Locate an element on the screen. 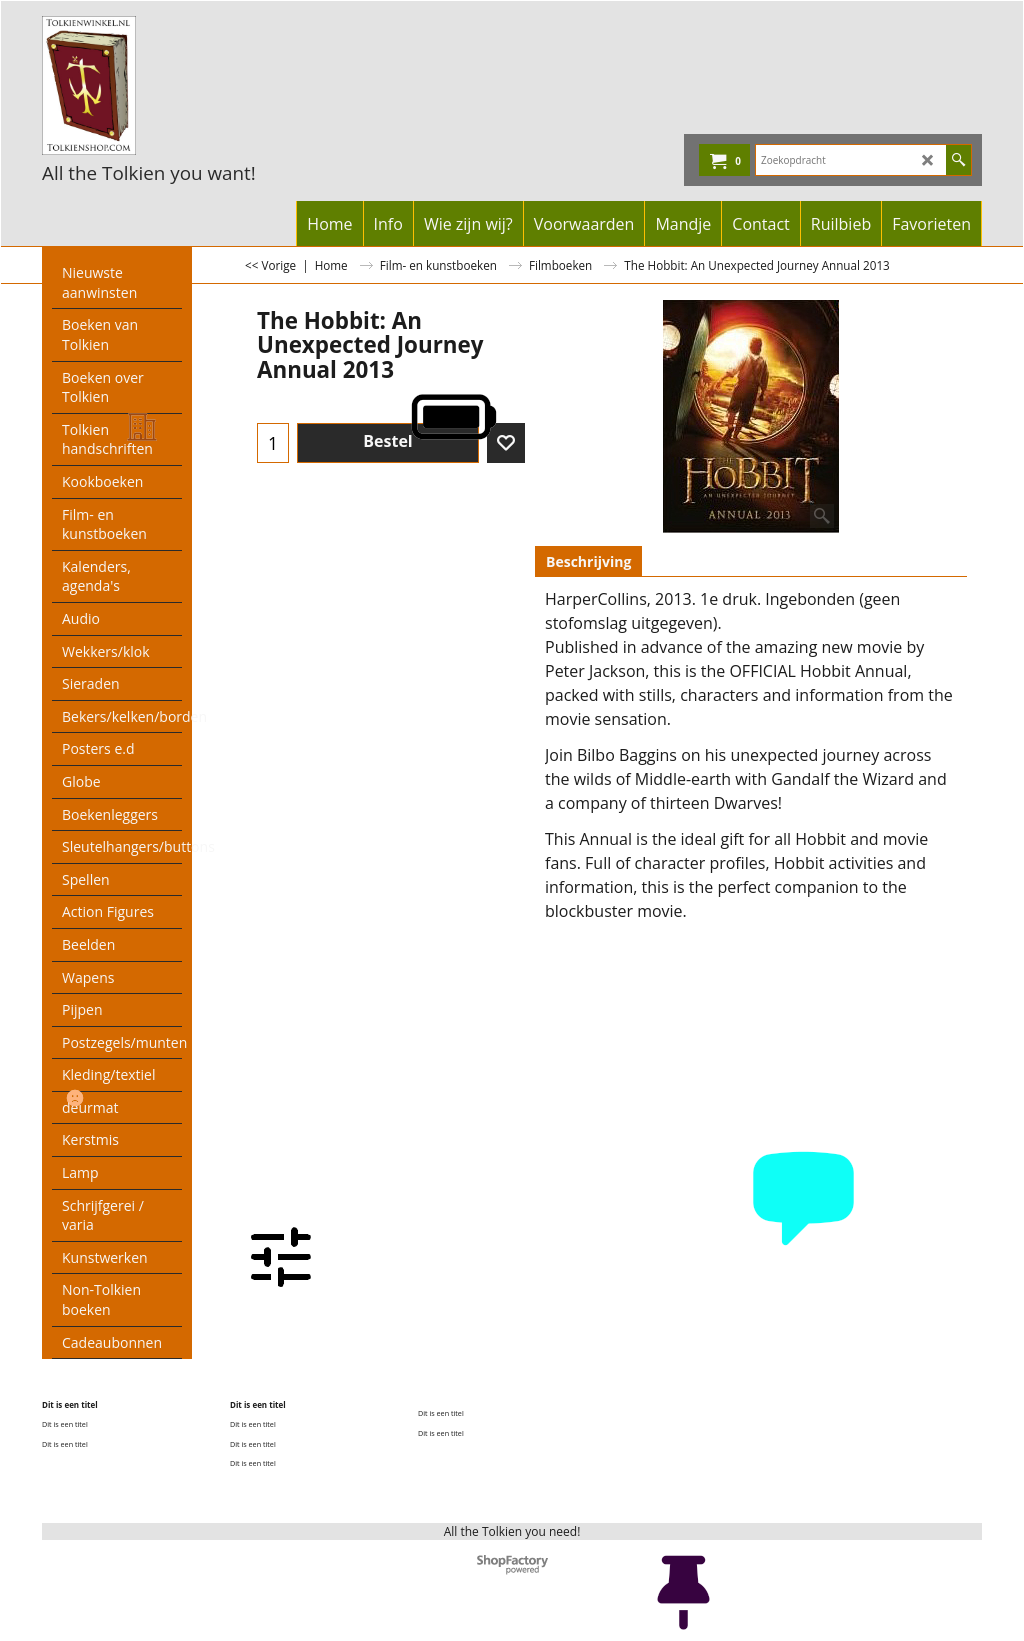 The height and width of the screenshot is (1641, 1024). indicates full battery charge is located at coordinates (454, 414).